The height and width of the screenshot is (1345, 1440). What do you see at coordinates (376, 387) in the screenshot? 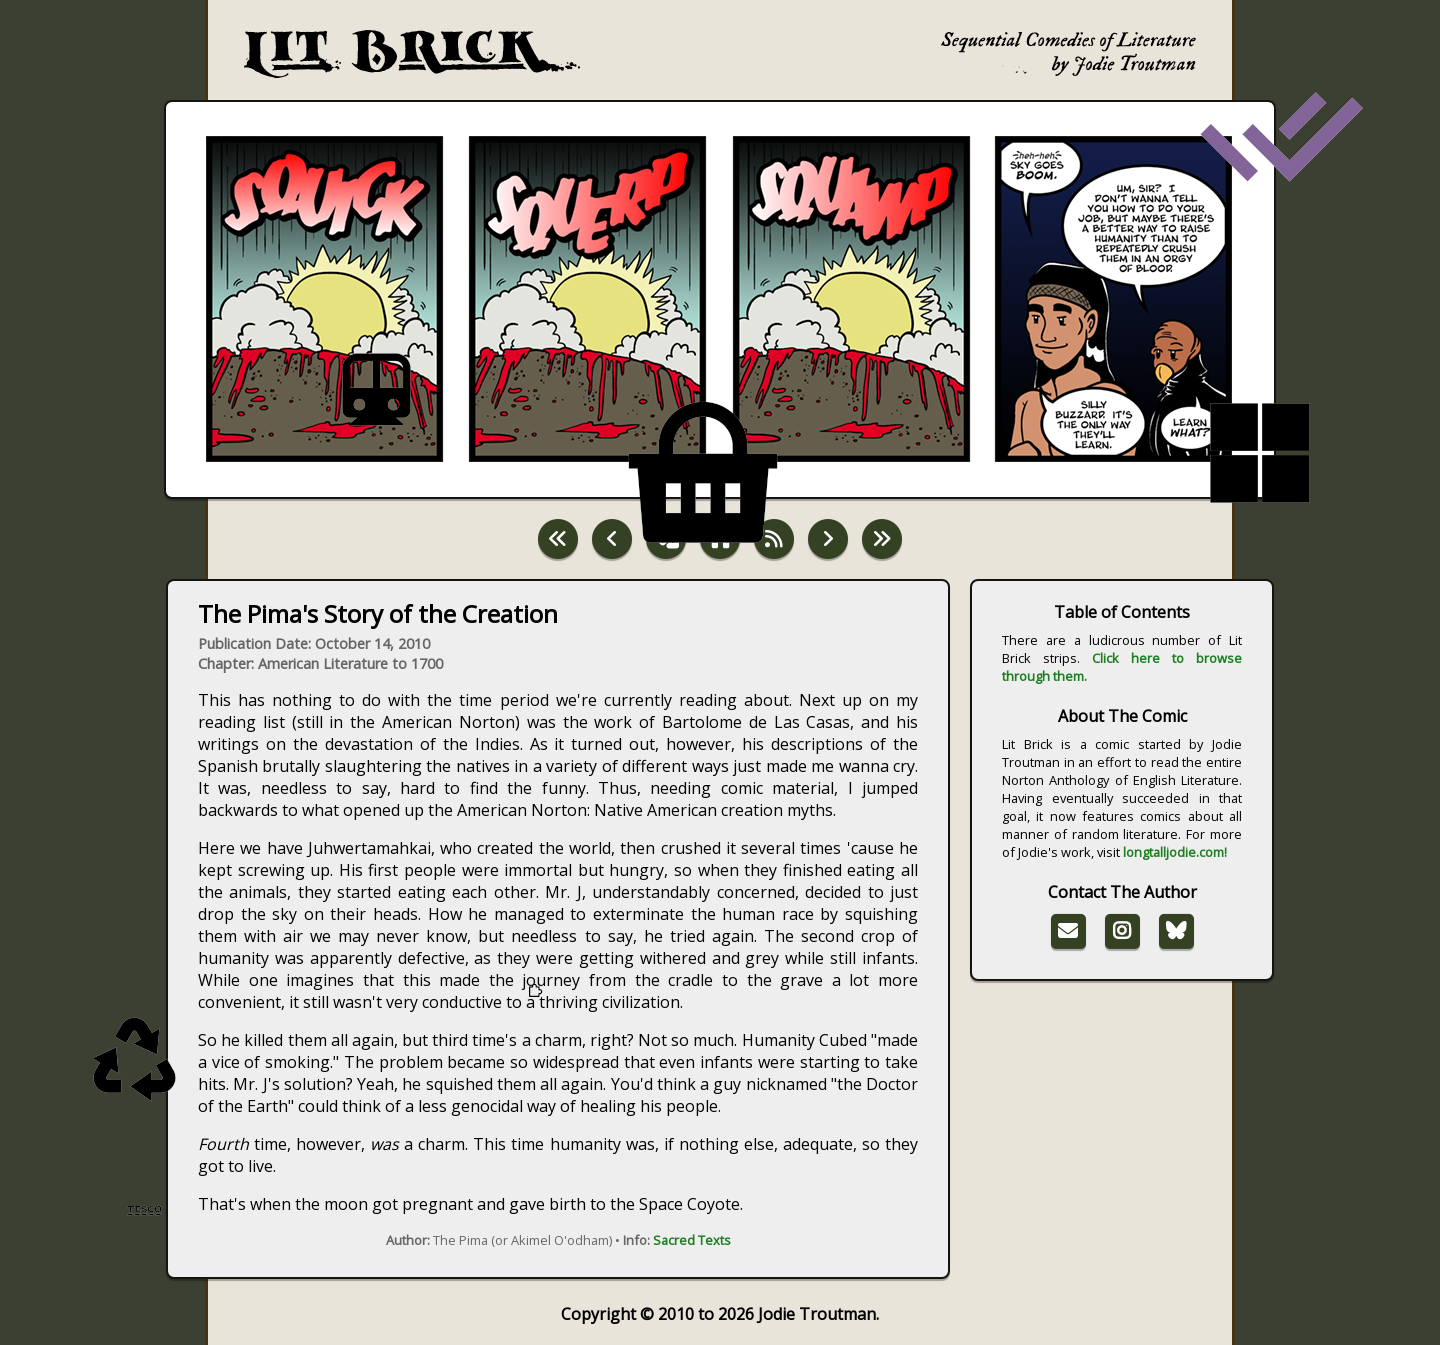
I see `view subway or metro transit options` at bounding box center [376, 387].